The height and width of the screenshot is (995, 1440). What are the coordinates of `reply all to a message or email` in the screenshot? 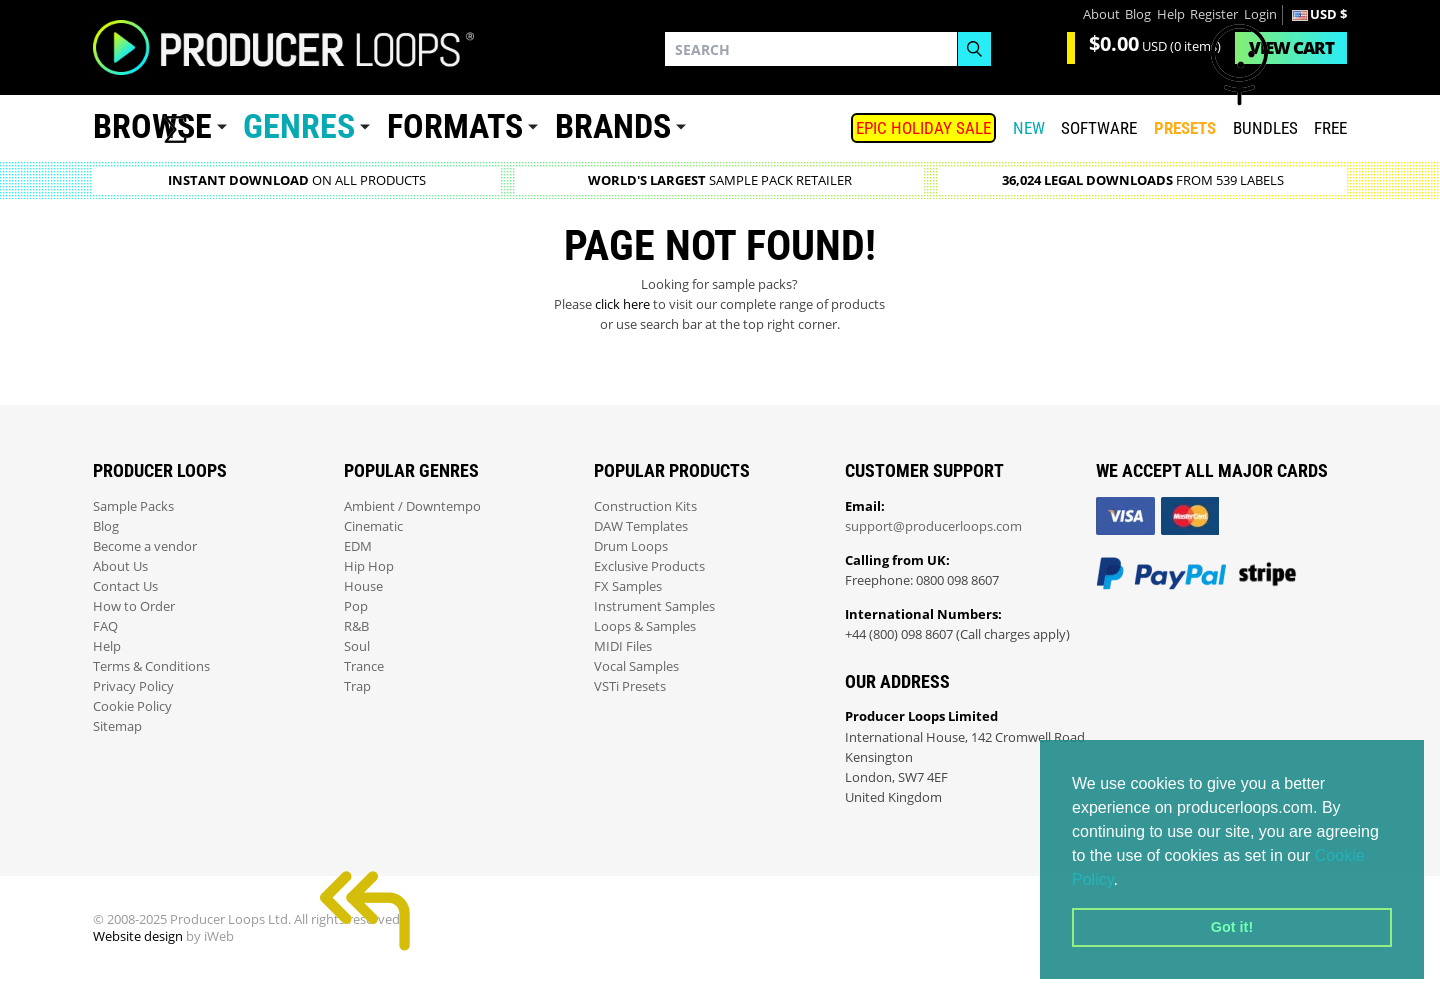 It's located at (367, 913).